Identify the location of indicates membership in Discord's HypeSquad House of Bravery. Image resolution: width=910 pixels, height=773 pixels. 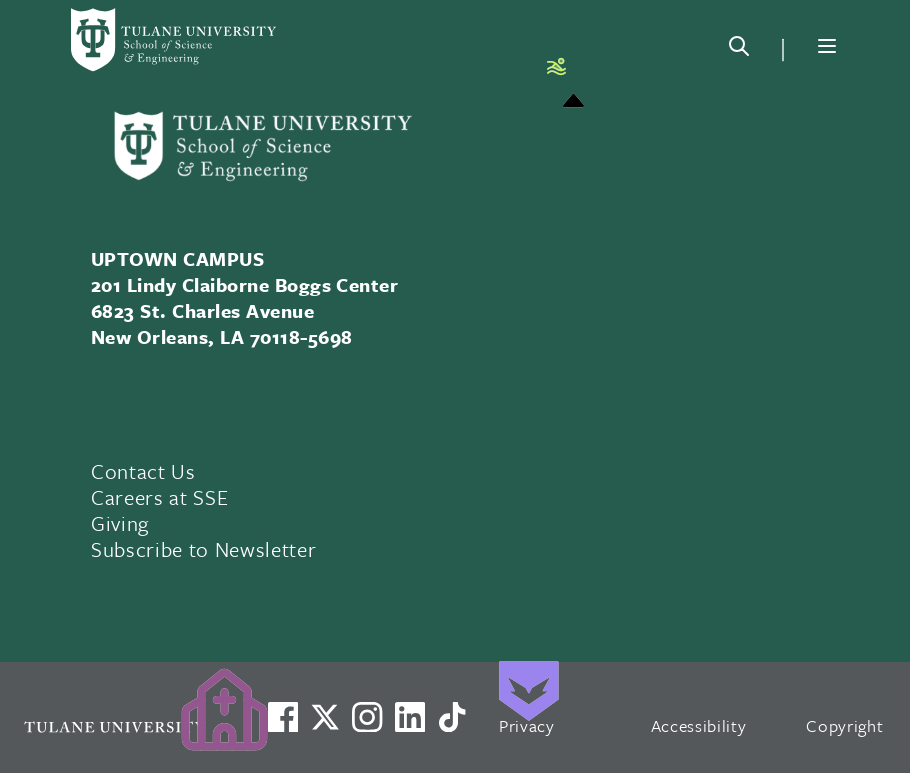
(529, 691).